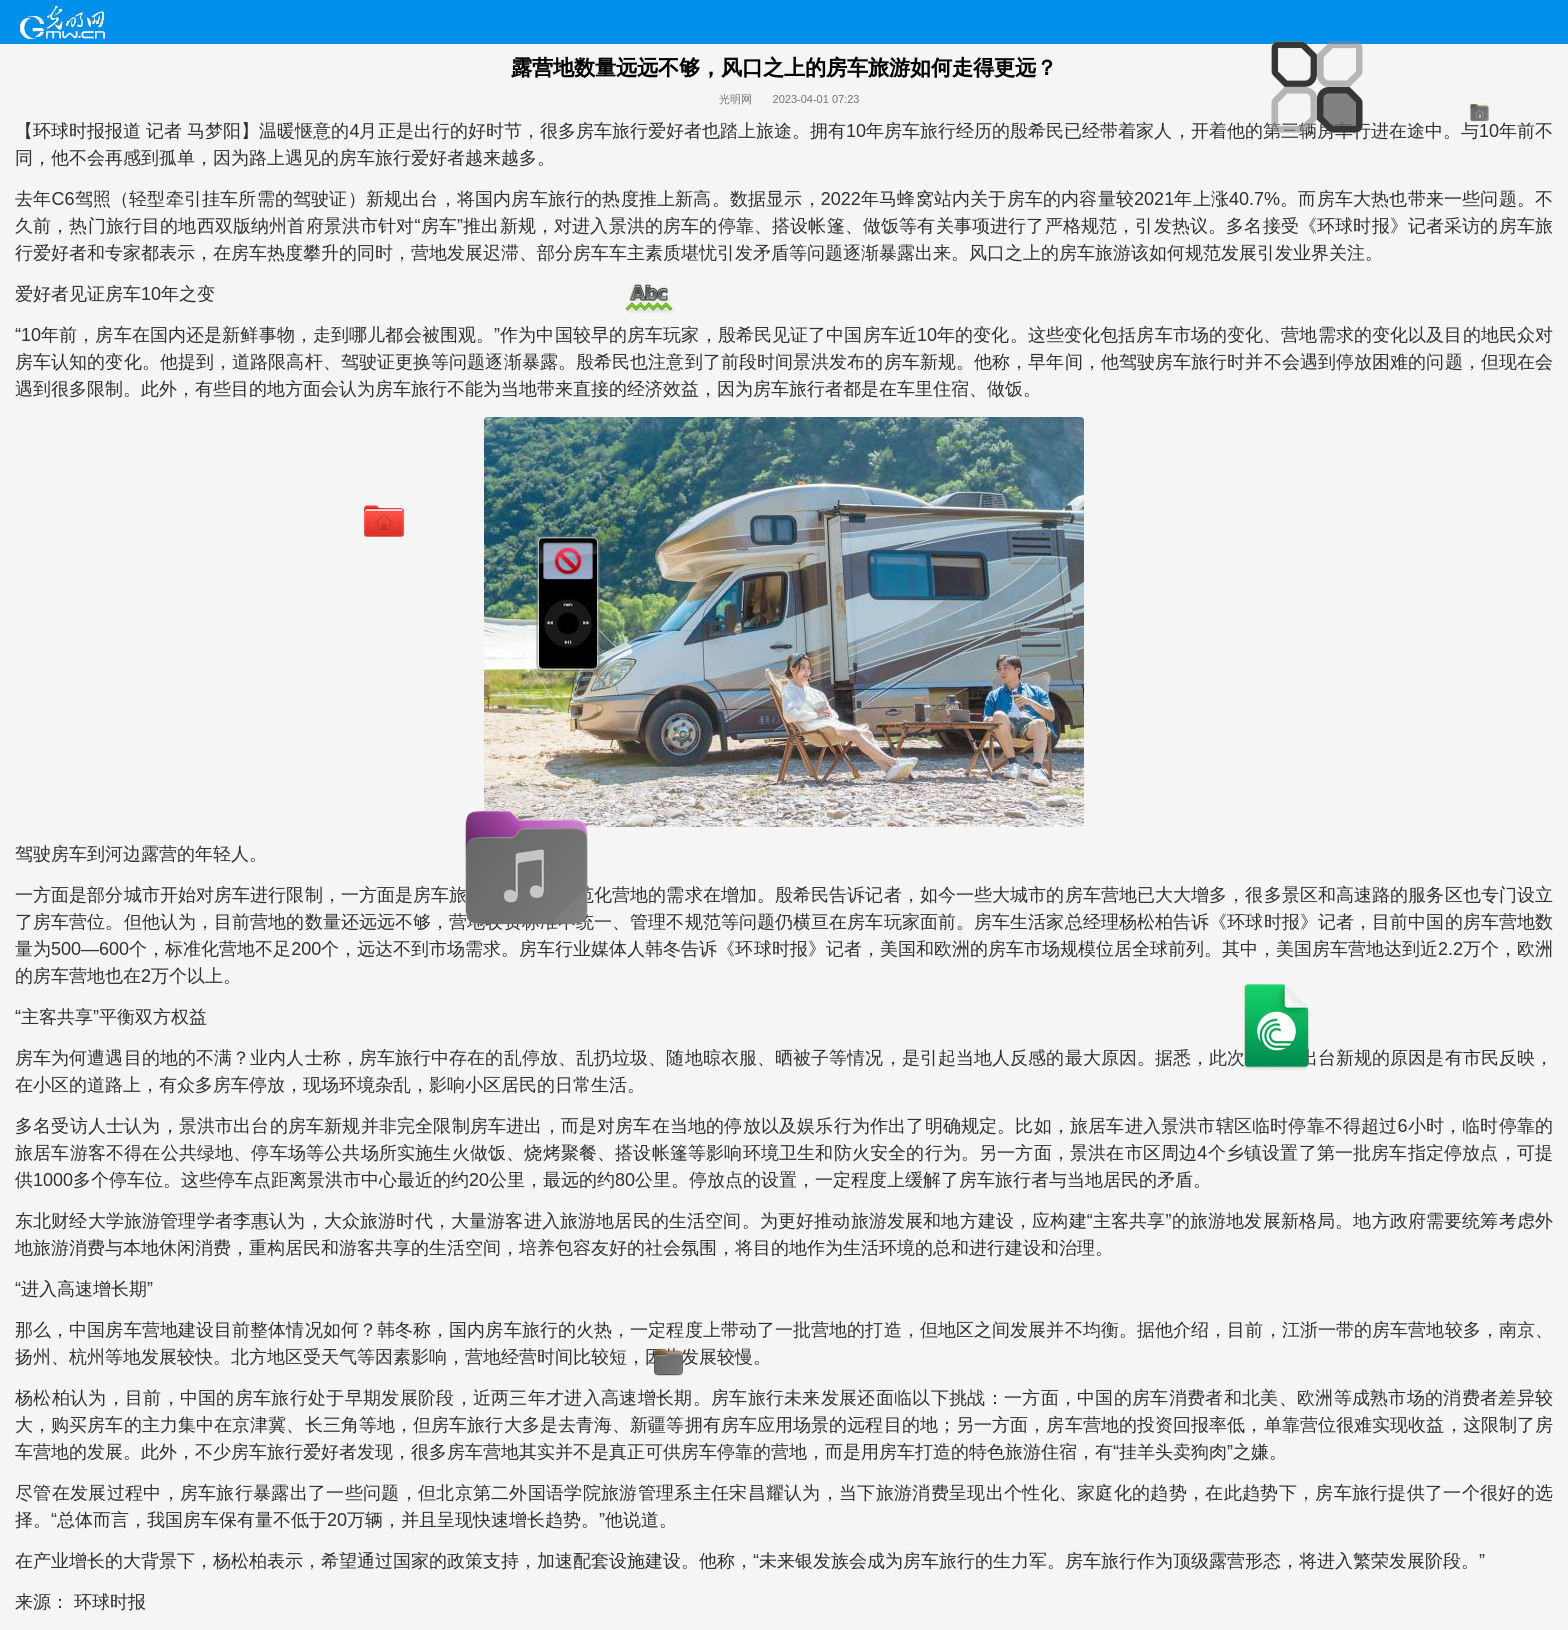 The width and height of the screenshot is (1568, 1630). What do you see at coordinates (526, 867) in the screenshot?
I see `open your music folder` at bounding box center [526, 867].